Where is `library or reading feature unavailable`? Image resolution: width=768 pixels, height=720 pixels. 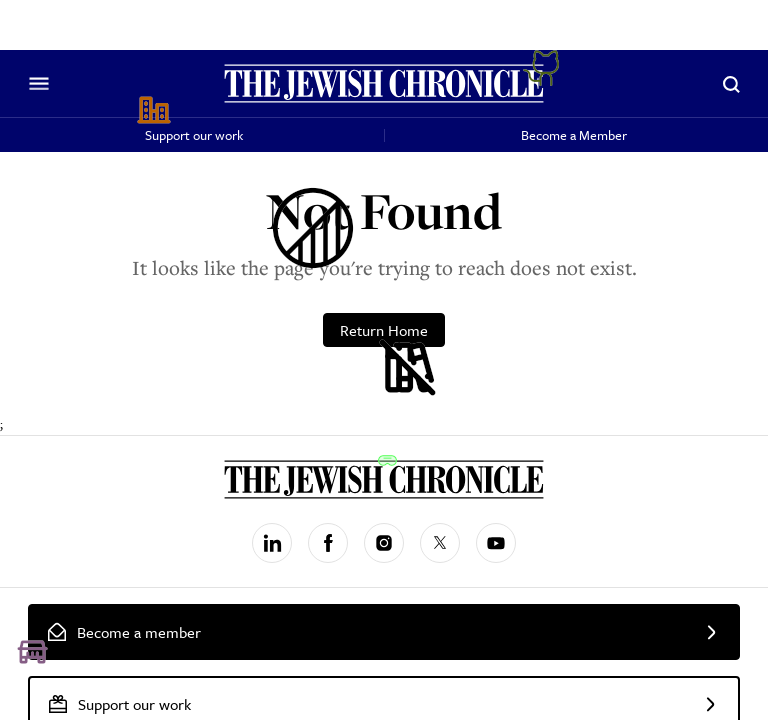 library or reading feature unavailable is located at coordinates (407, 367).